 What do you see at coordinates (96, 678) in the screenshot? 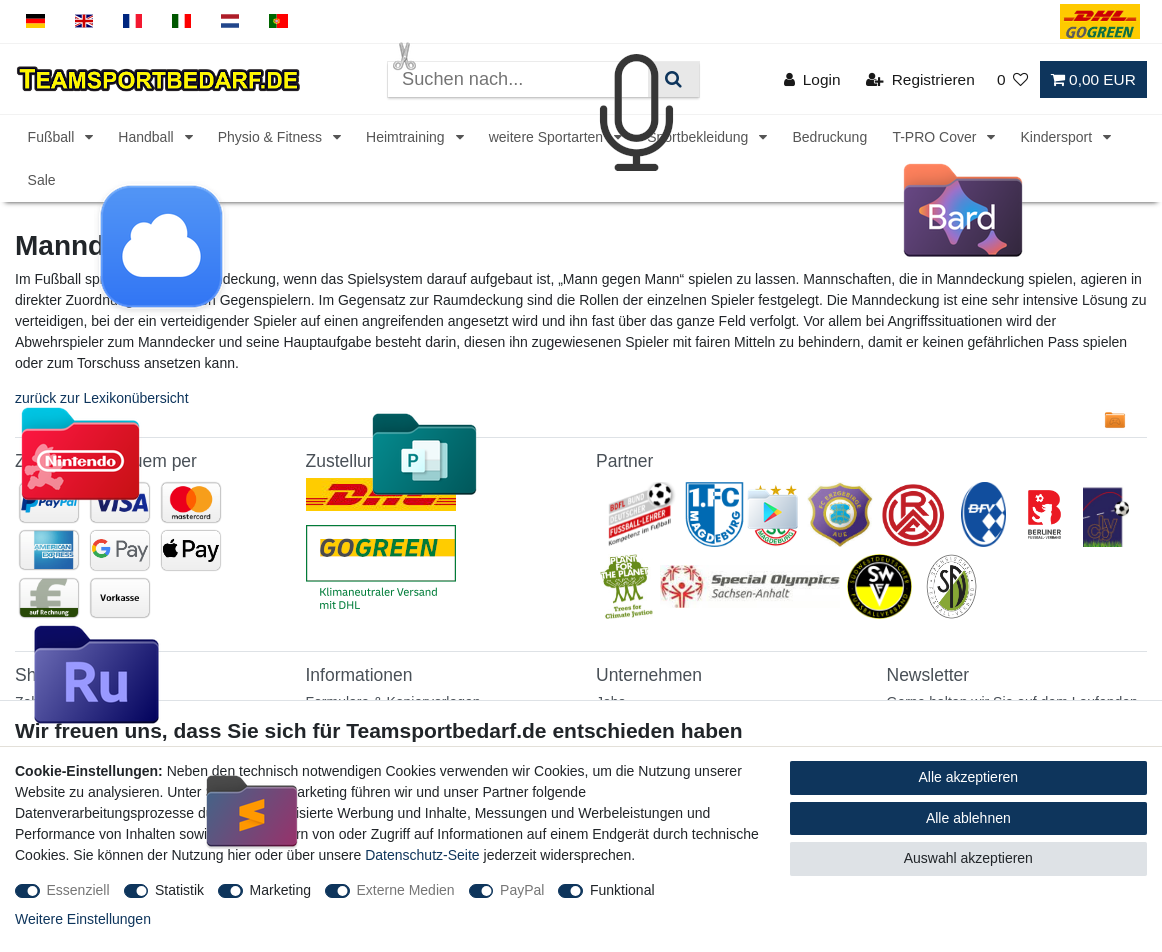
I see `folder containing Adobe Premiere Rush project files` at bounding box center [96, 678].